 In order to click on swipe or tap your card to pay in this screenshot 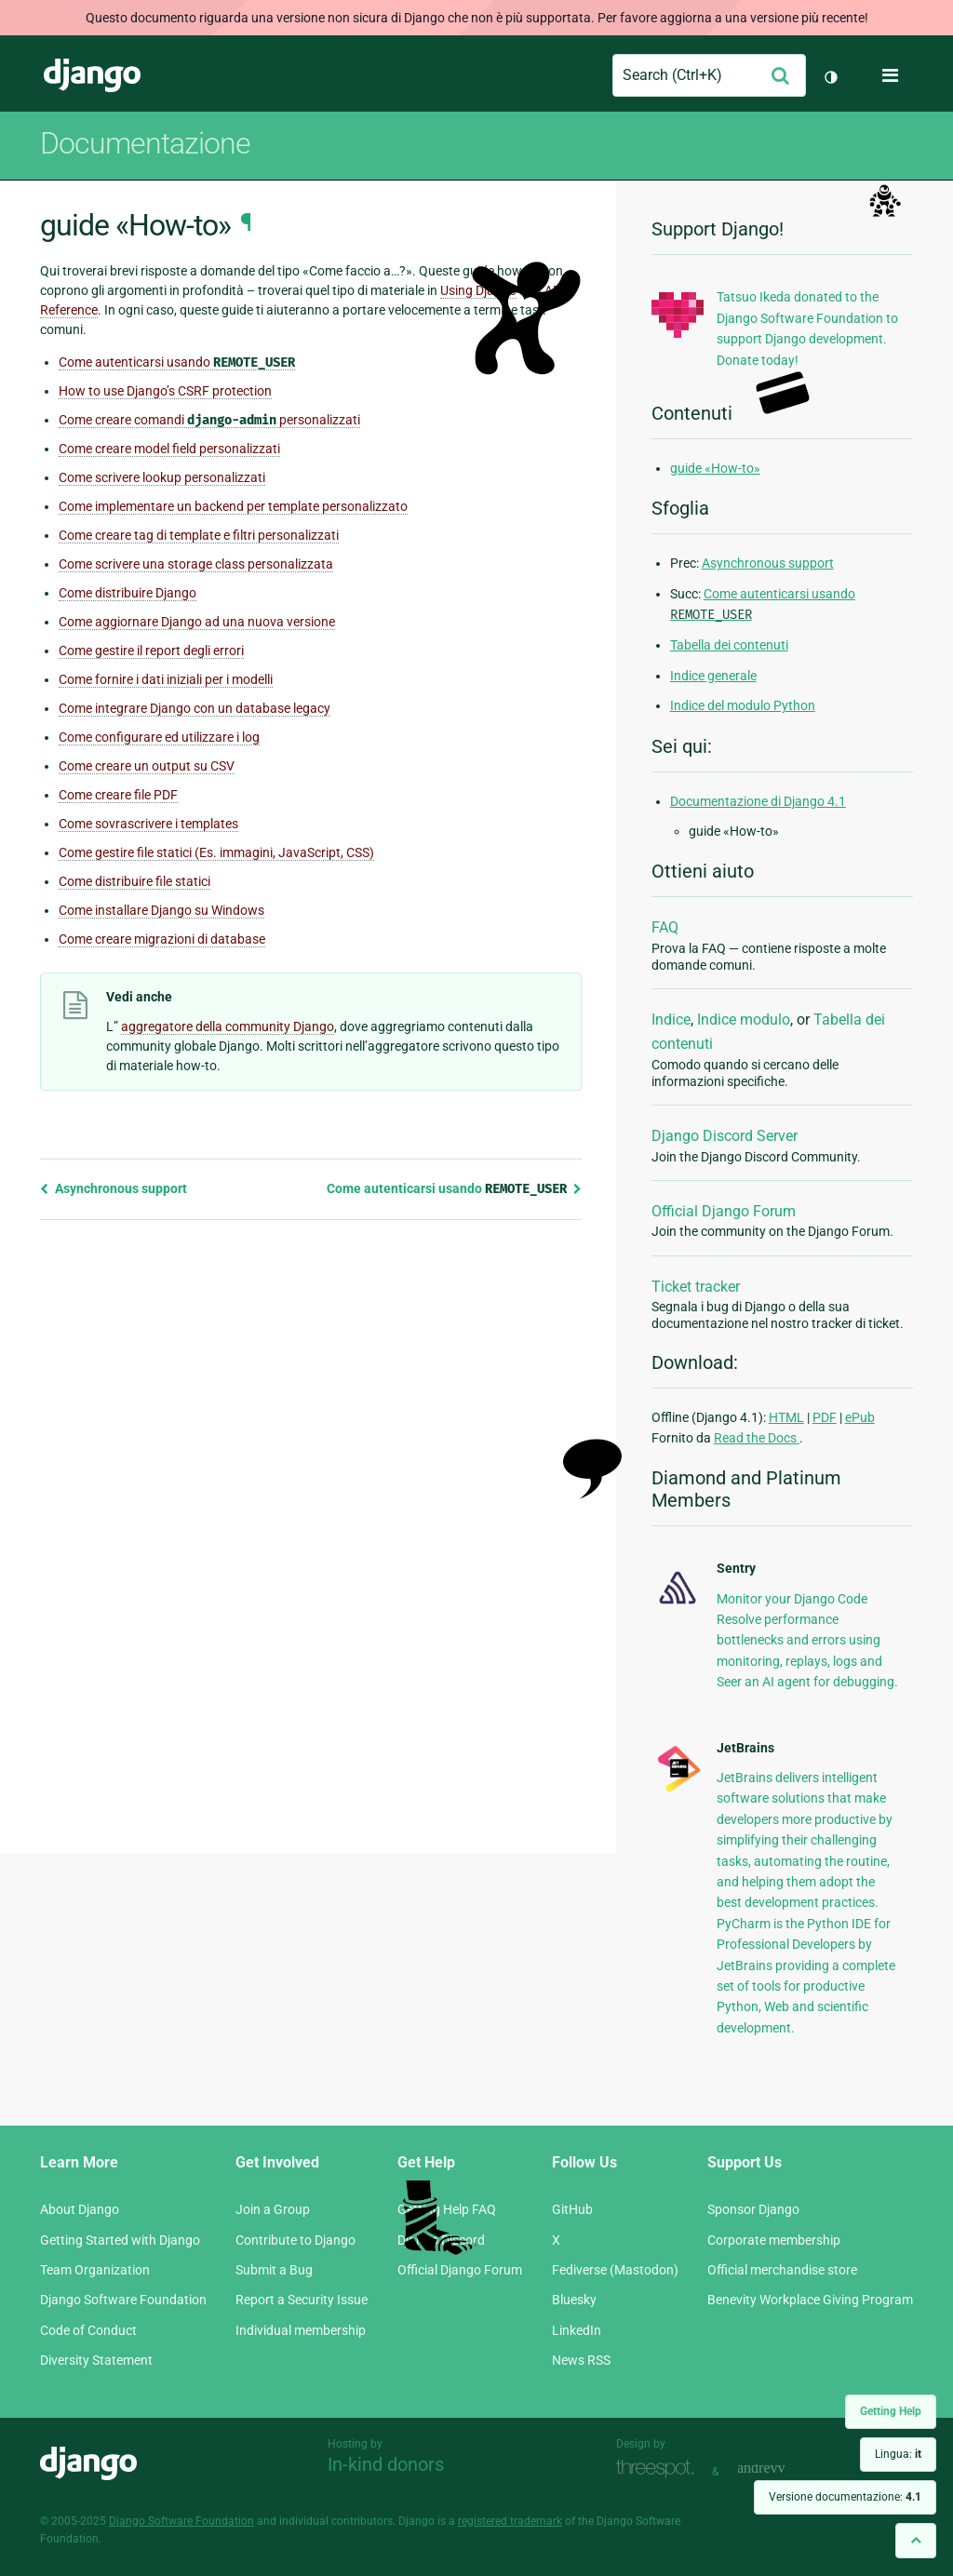, I will do `click(783, 393)`.